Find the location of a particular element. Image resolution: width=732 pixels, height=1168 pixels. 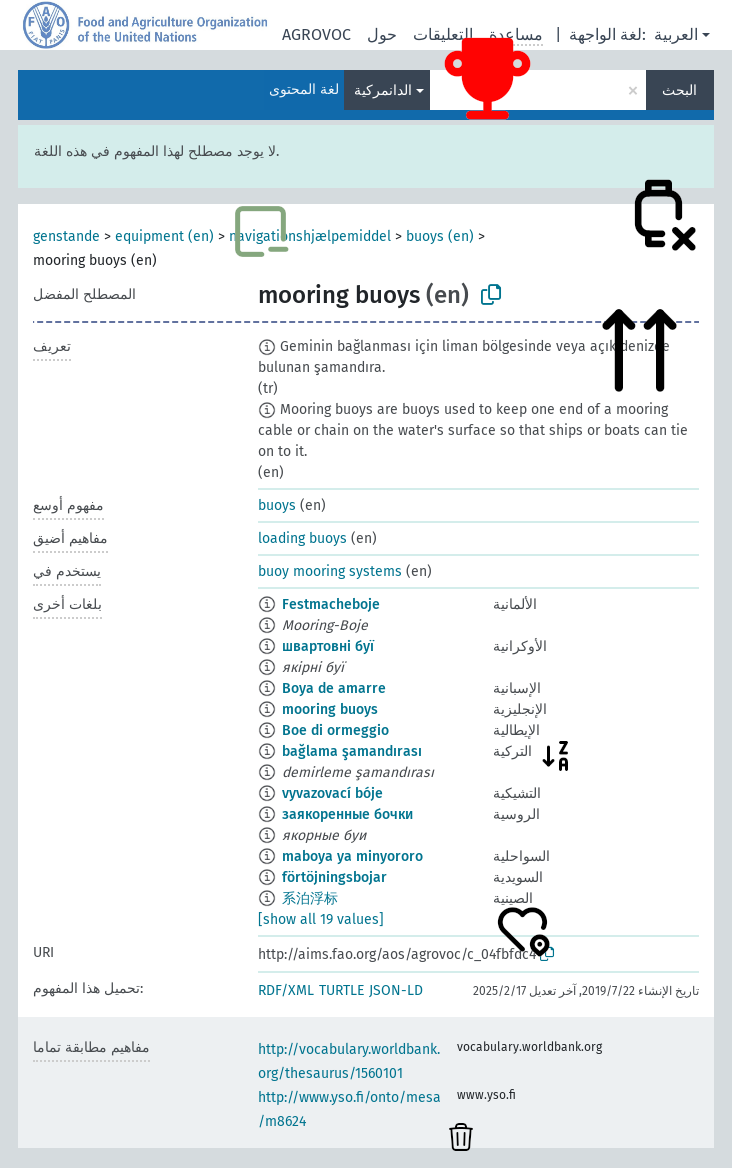

remove an item from a list is located at coordinates (260, 231).